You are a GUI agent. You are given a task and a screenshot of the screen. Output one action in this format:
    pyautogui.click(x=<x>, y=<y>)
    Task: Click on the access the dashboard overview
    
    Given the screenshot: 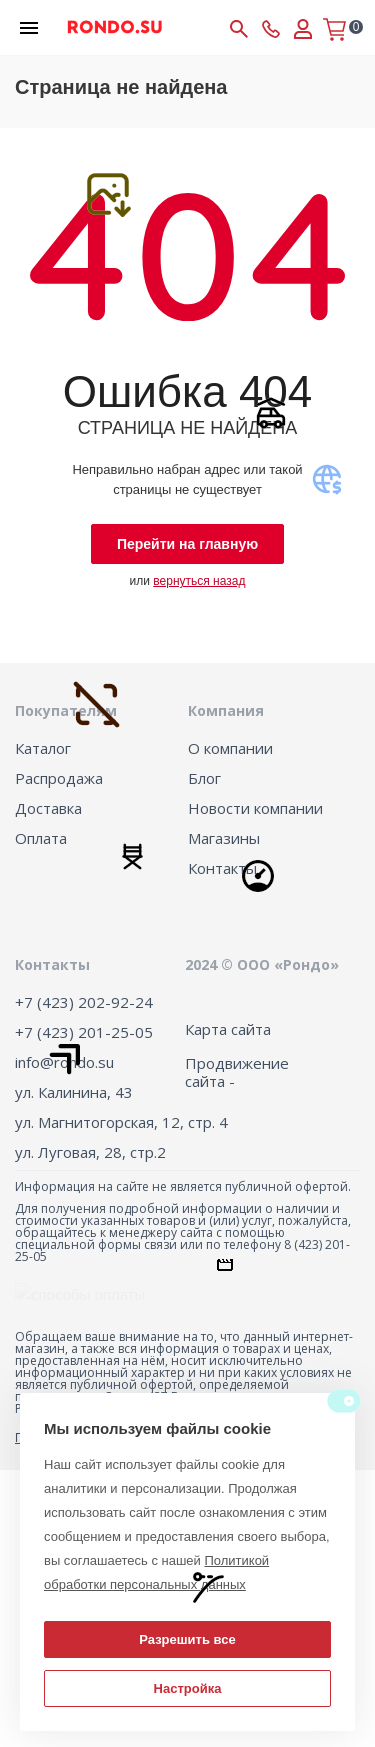 What is the action you would take?
    pyautogui.click(x=258, y=876)
    